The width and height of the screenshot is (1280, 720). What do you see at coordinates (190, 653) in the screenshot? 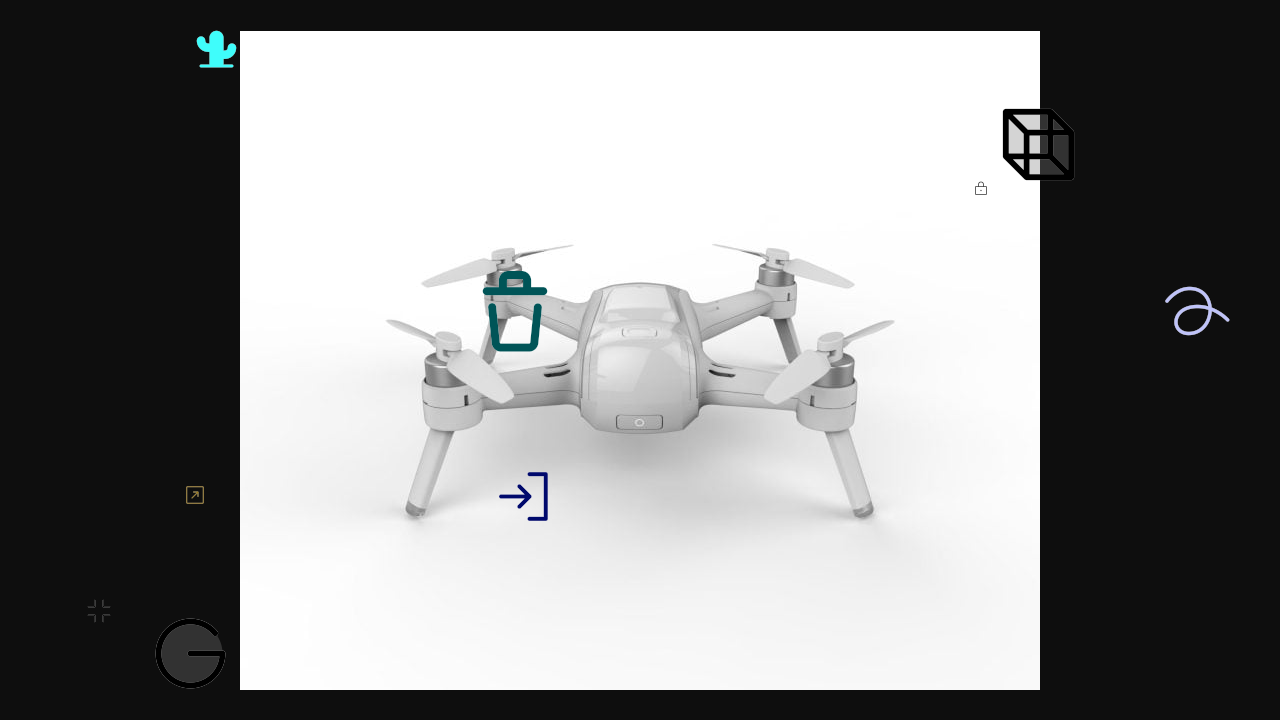
I see `sign in with Google` at bounding box center [190, 653].